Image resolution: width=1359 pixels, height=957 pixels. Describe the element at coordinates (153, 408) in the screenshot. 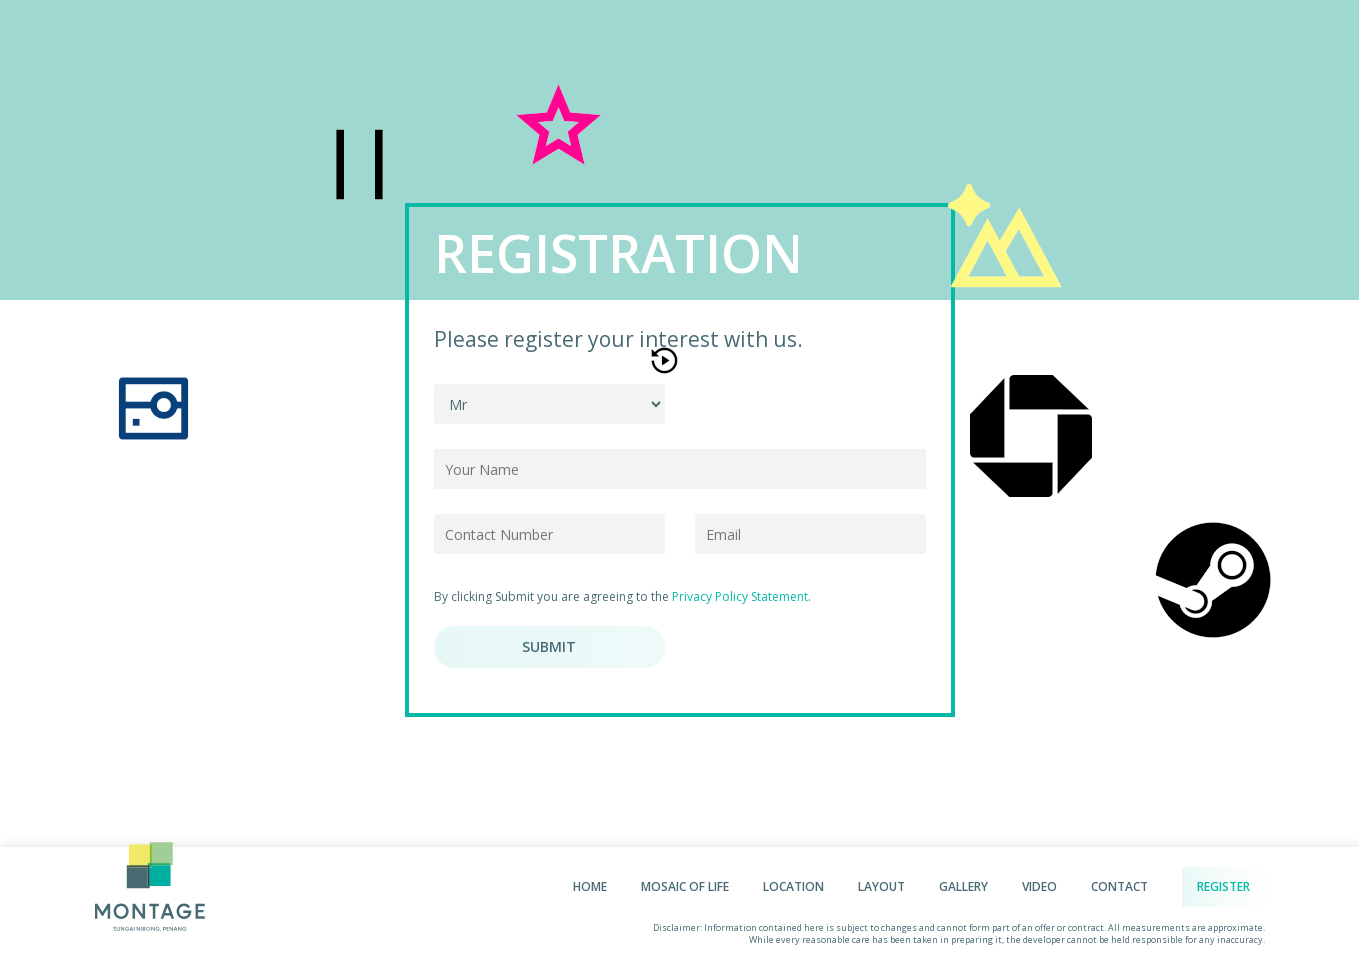

I see `start a presentation or slideshow` at that location.